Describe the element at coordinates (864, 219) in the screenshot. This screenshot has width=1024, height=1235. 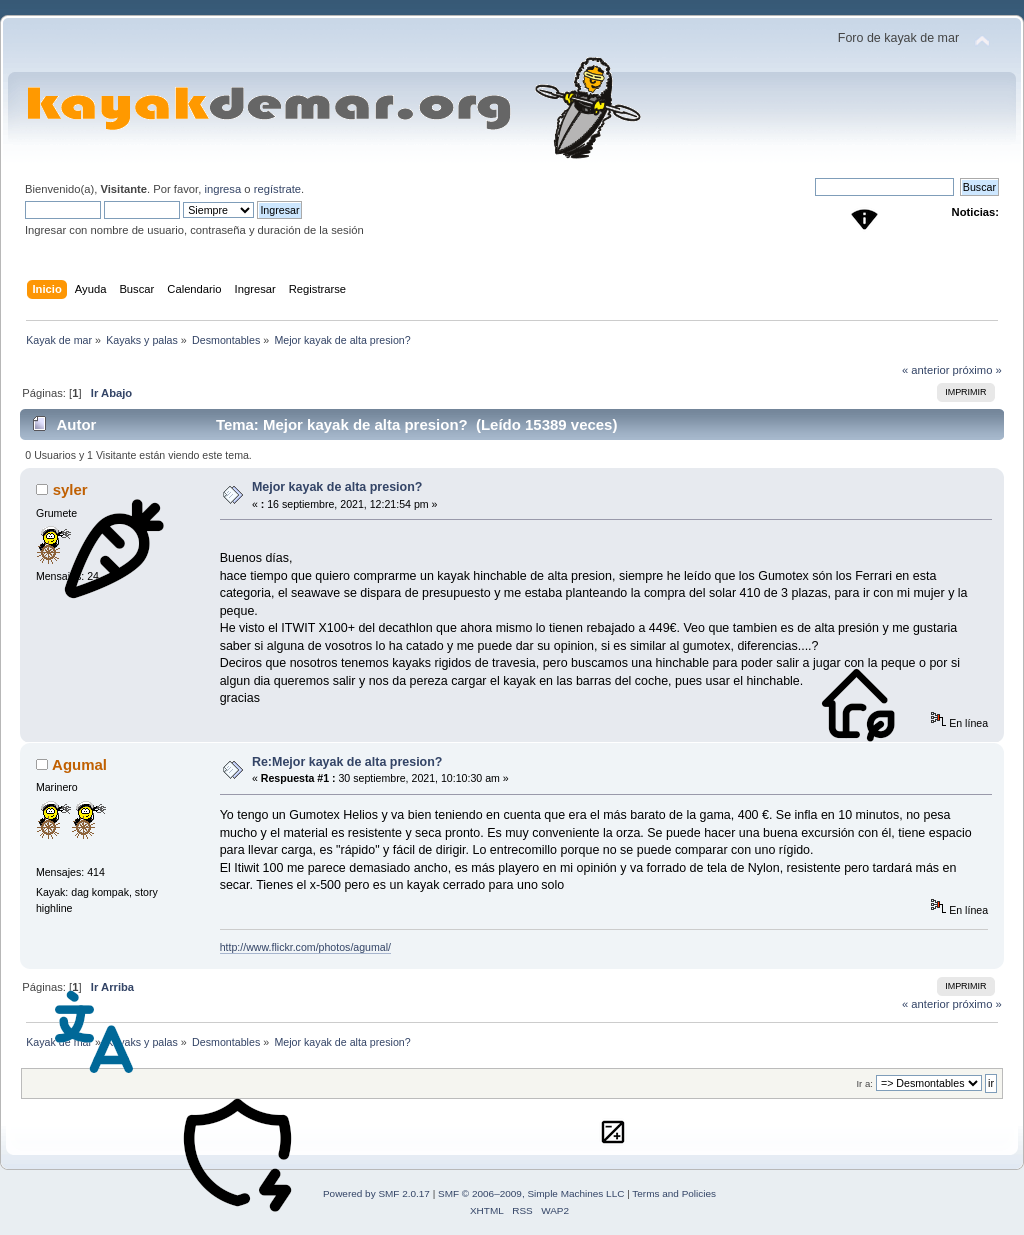
I see `scan for available wifi networks` at that location.